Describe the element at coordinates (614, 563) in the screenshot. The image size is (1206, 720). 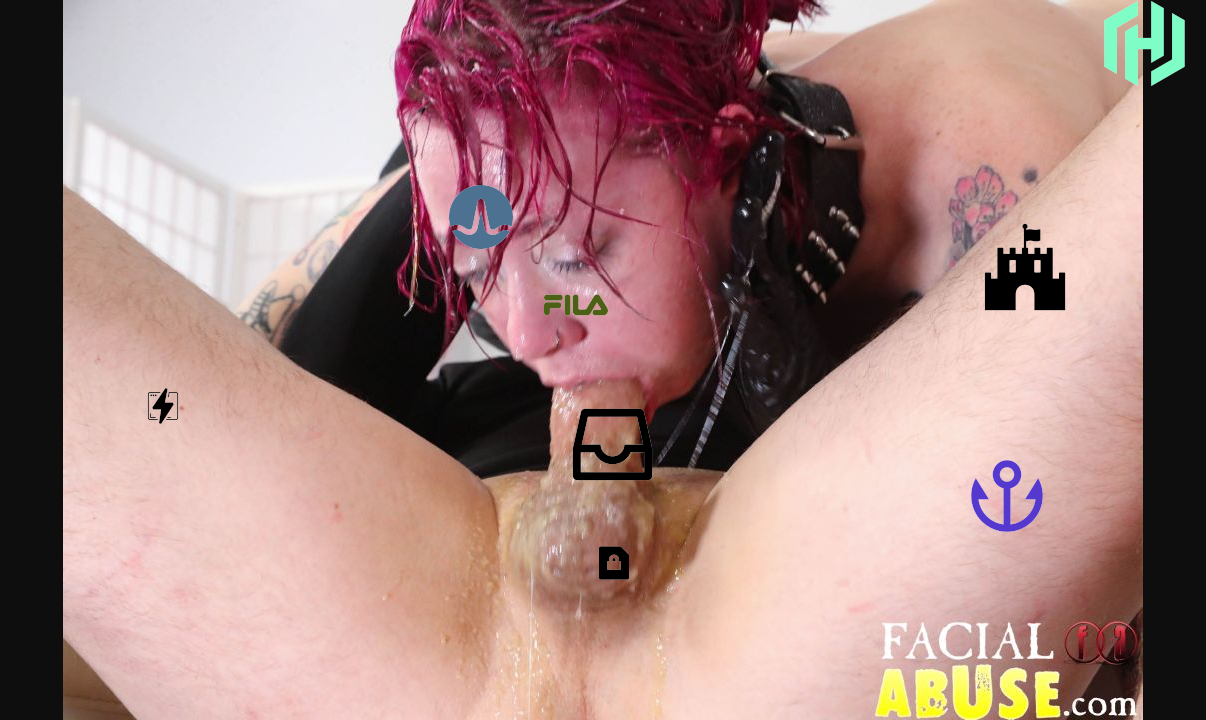
I see `access a password-protected file` at that location.